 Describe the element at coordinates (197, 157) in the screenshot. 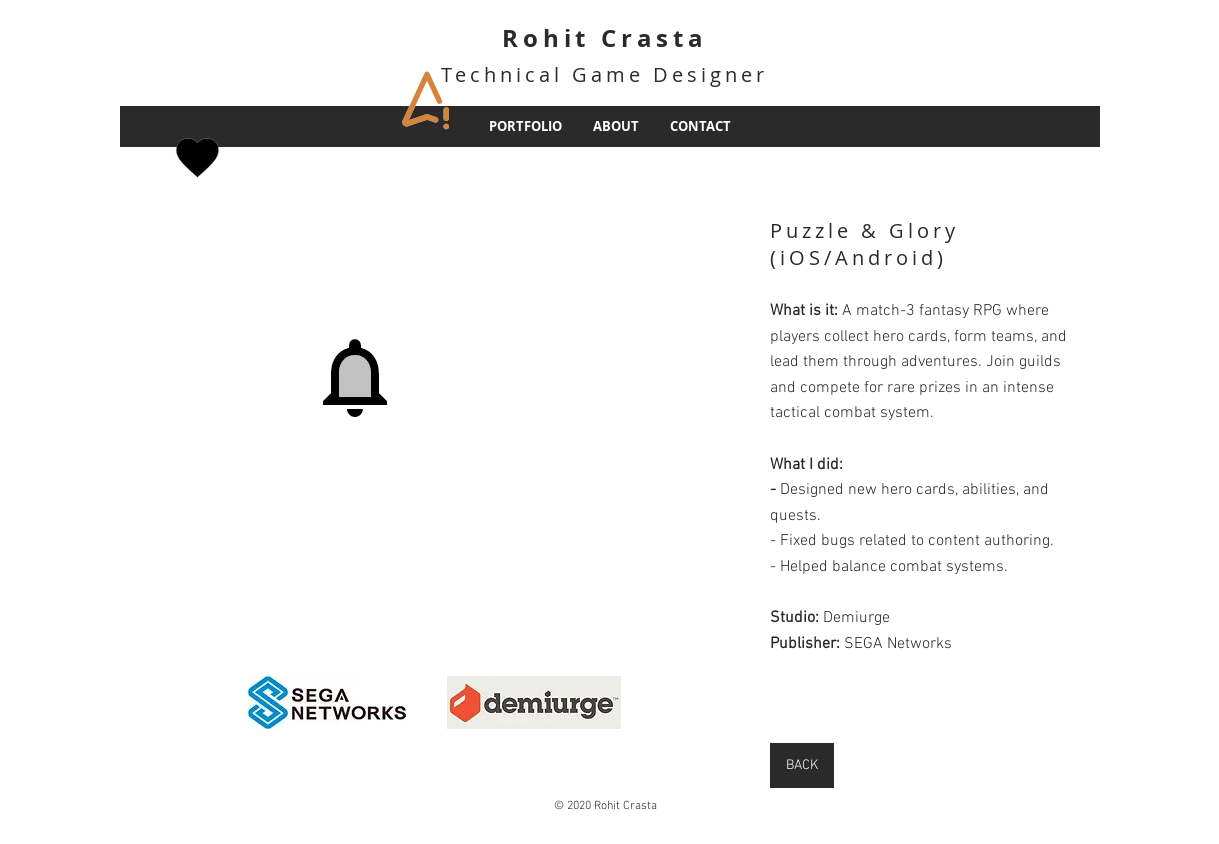

I see `add to favorites` at that location.